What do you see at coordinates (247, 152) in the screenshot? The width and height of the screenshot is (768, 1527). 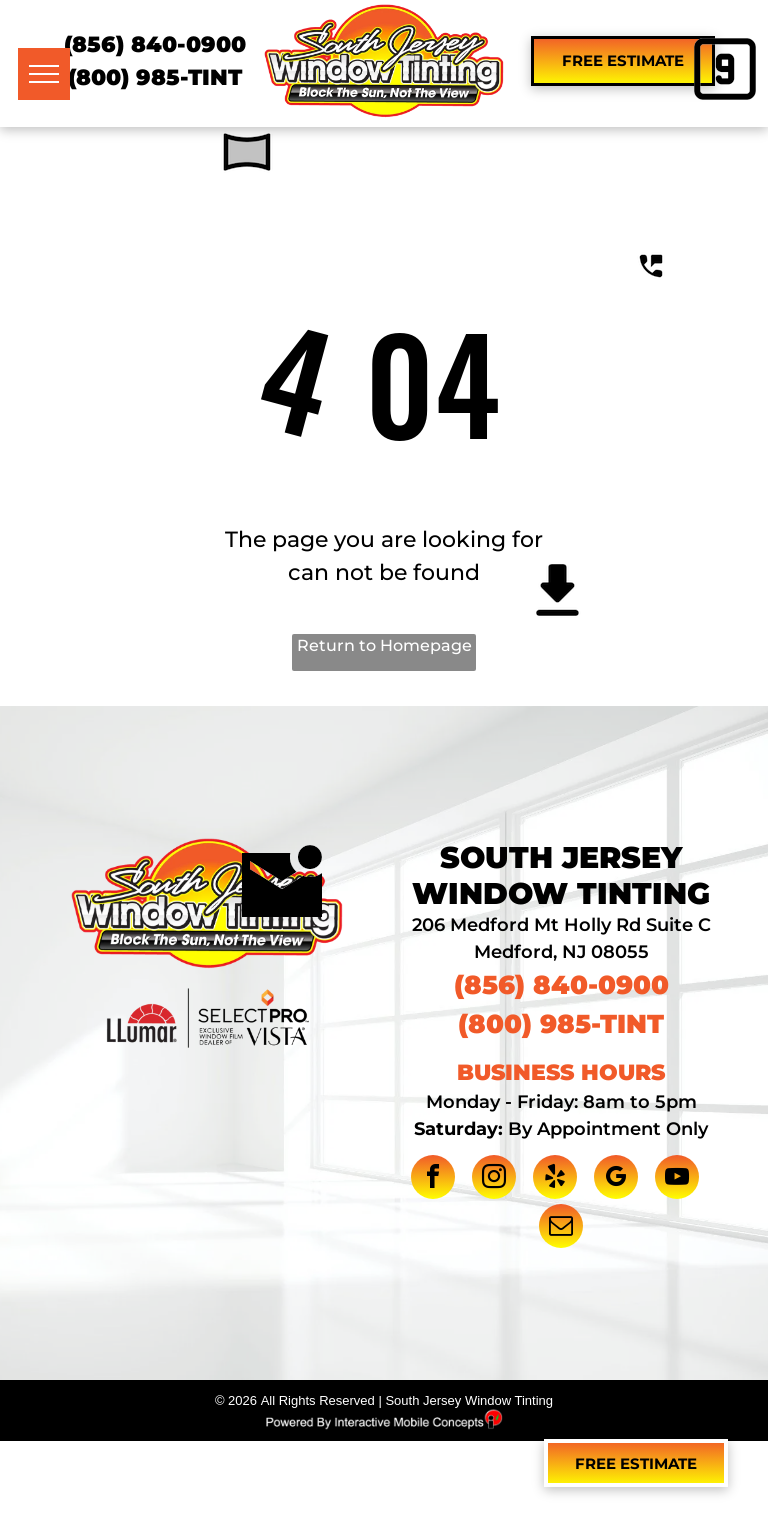 I see `switch to panorama photo mode` at bounding box center [247, 152].